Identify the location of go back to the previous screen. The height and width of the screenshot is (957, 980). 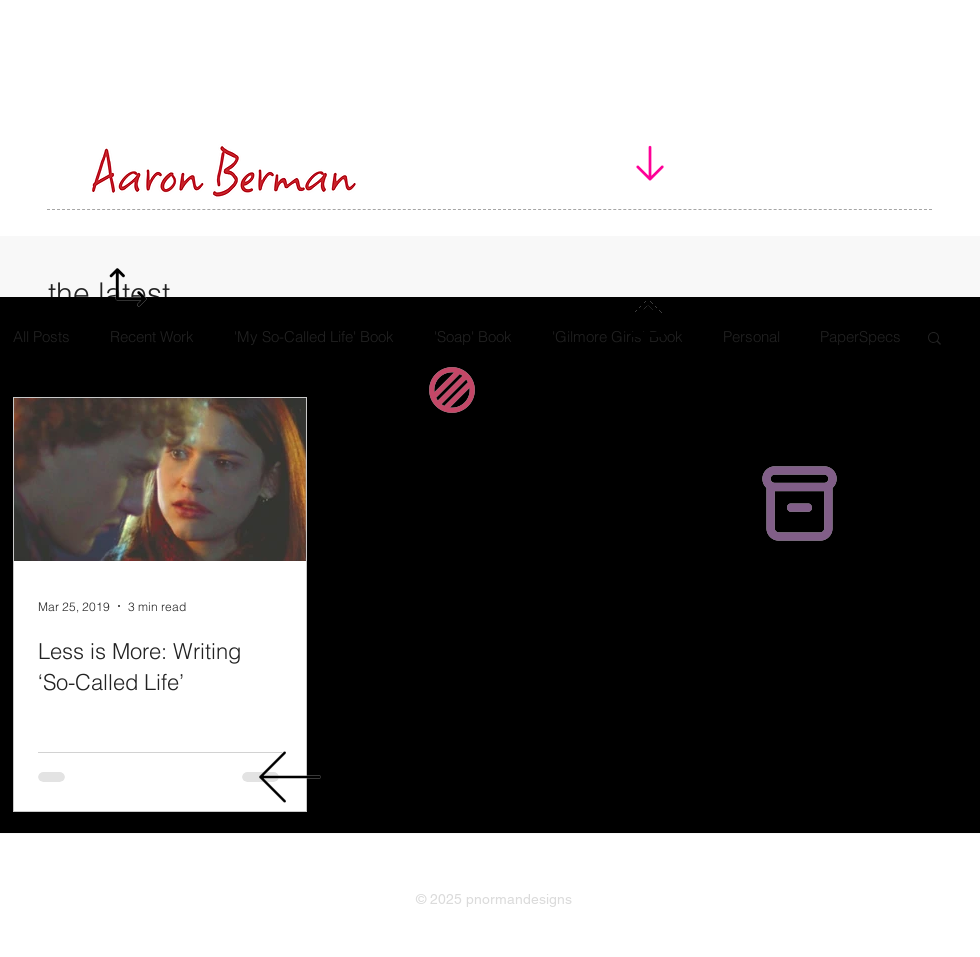
(290, 777).